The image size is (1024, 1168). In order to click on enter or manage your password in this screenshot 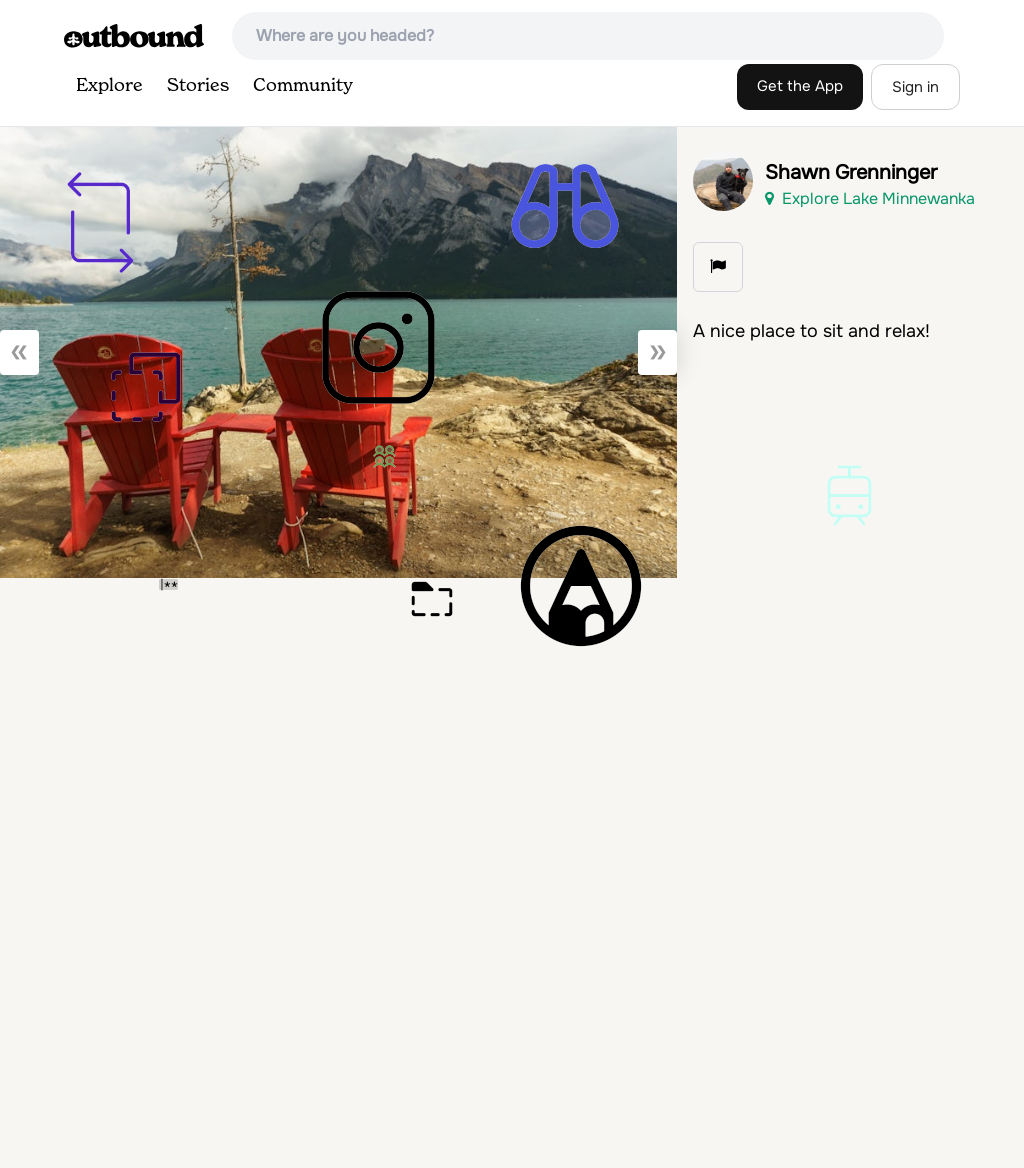, I will do `click(168, 584)`.